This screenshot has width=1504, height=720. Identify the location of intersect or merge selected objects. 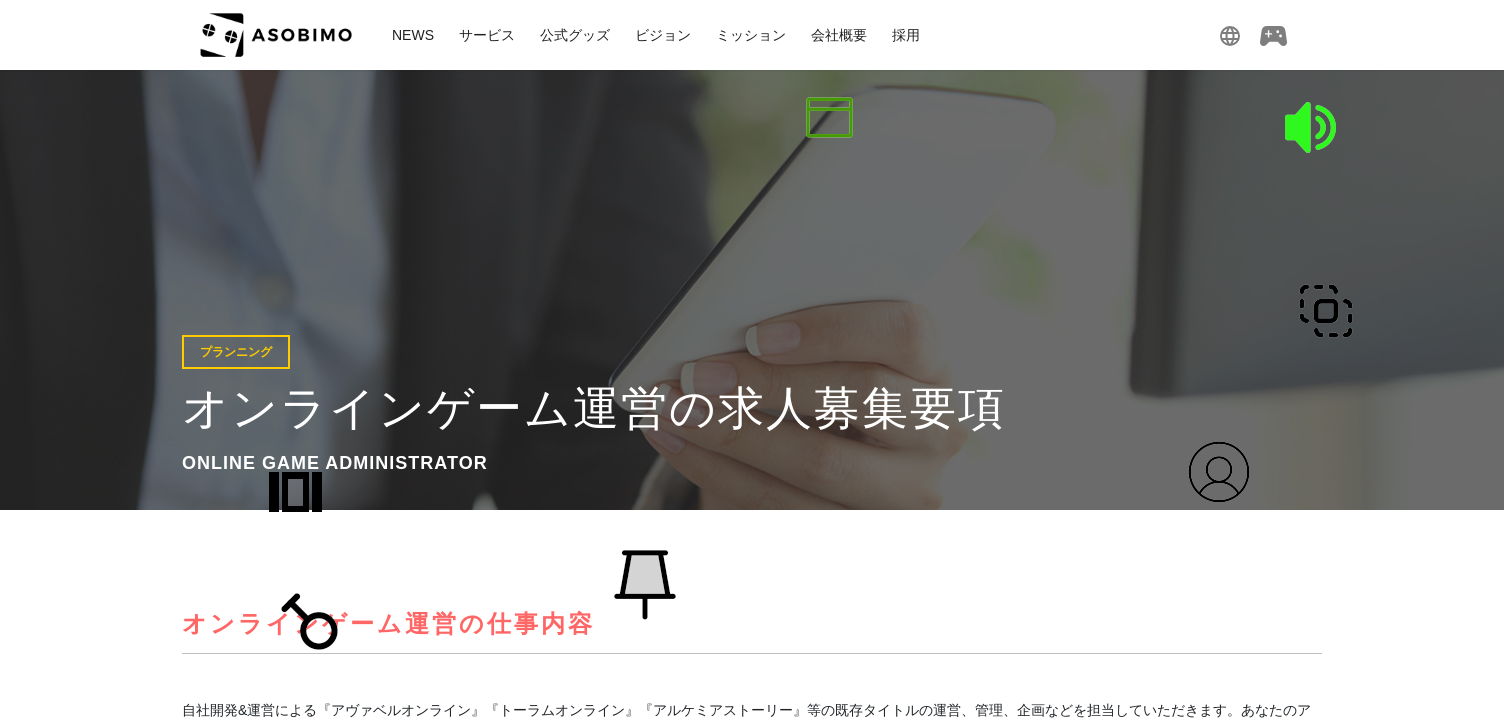
(1326, 311).